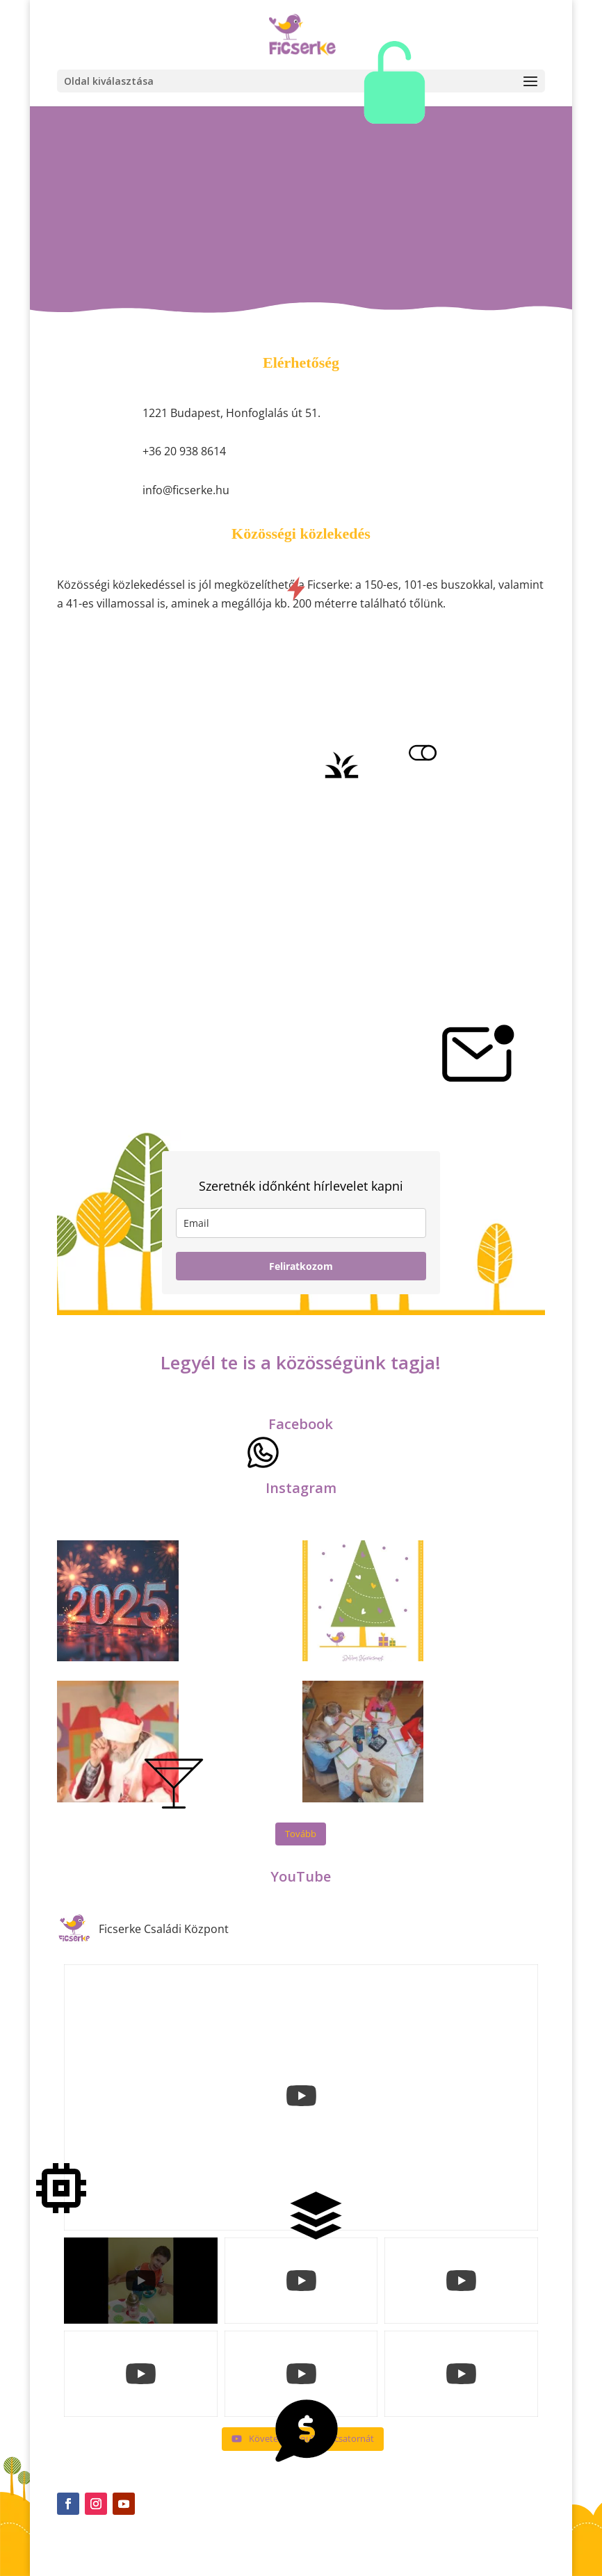  Describe the element at coordinates (296, 589) in the screenshot. I see `toggle camera flash on or off` at that location.